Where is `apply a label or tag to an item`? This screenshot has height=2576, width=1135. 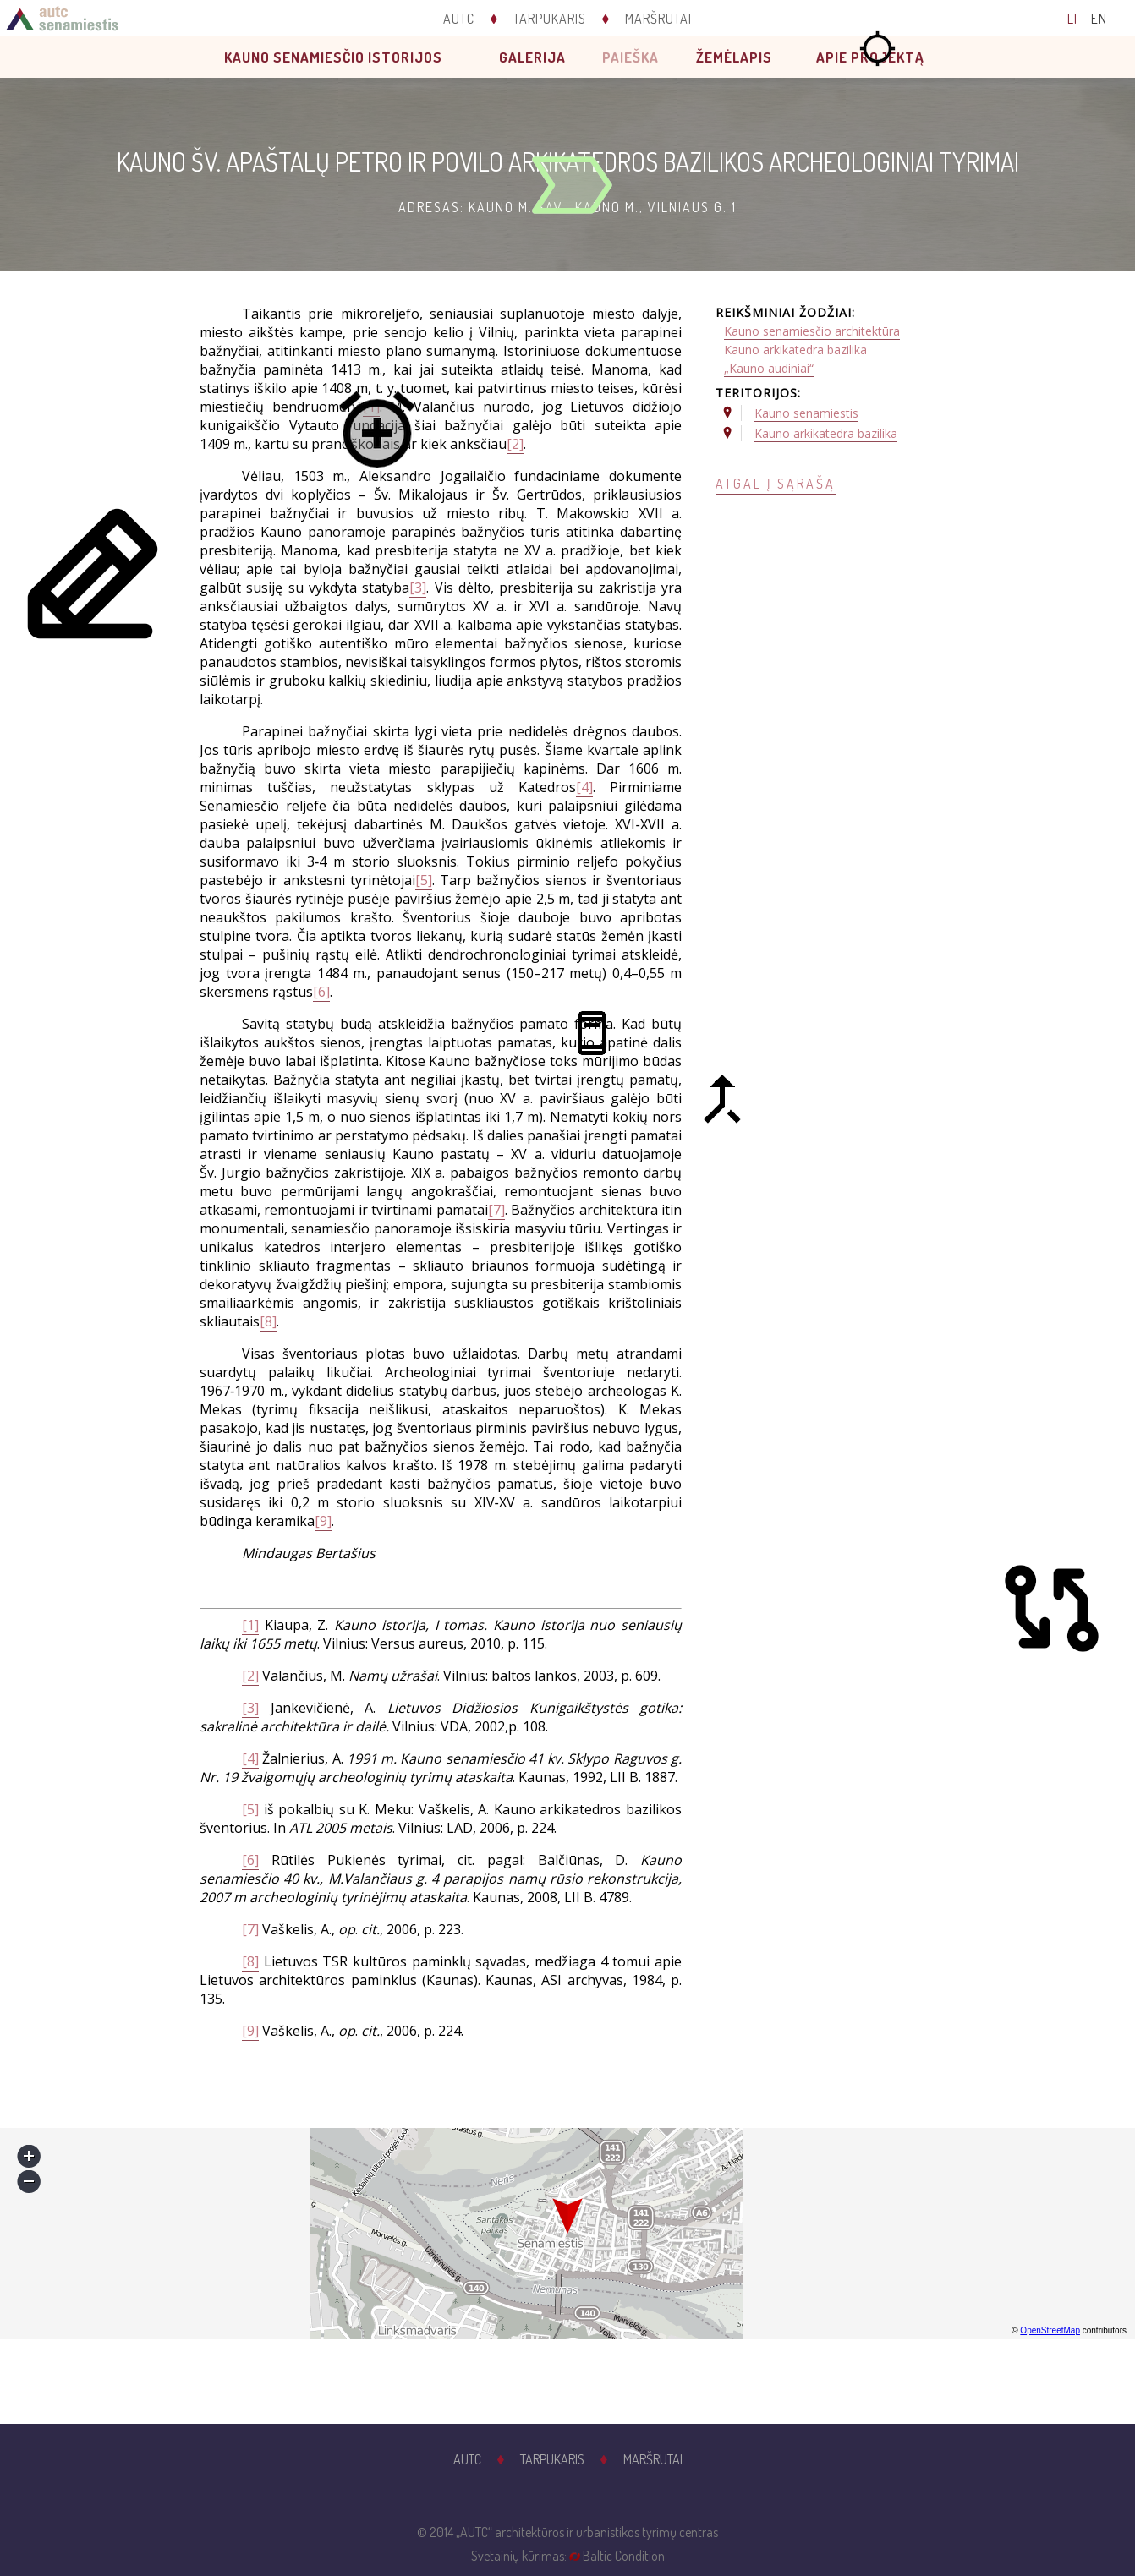 apply a label or tag to an item is located at coordinates (569, 185).